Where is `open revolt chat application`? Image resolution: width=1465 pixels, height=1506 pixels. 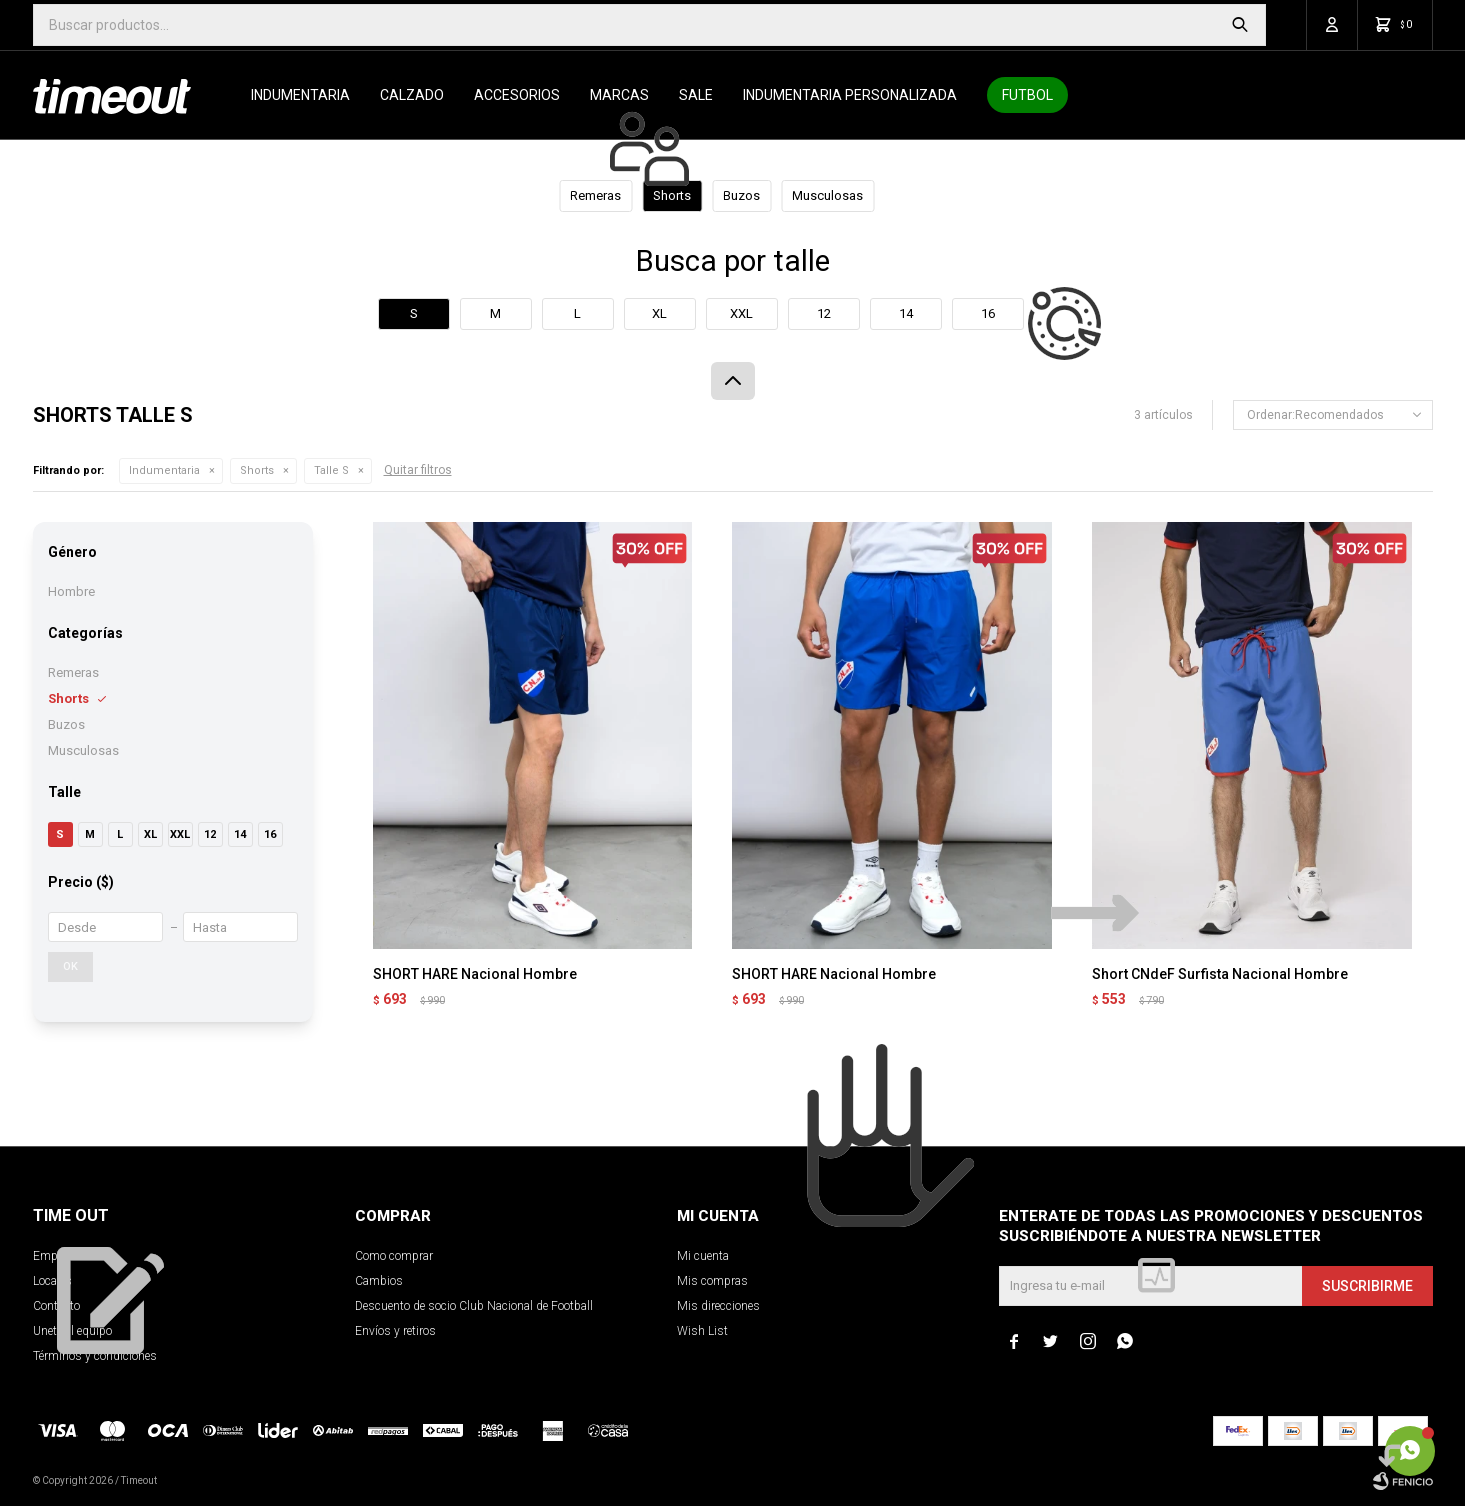
open revolt chat application is located at coordinates (1064, 323).